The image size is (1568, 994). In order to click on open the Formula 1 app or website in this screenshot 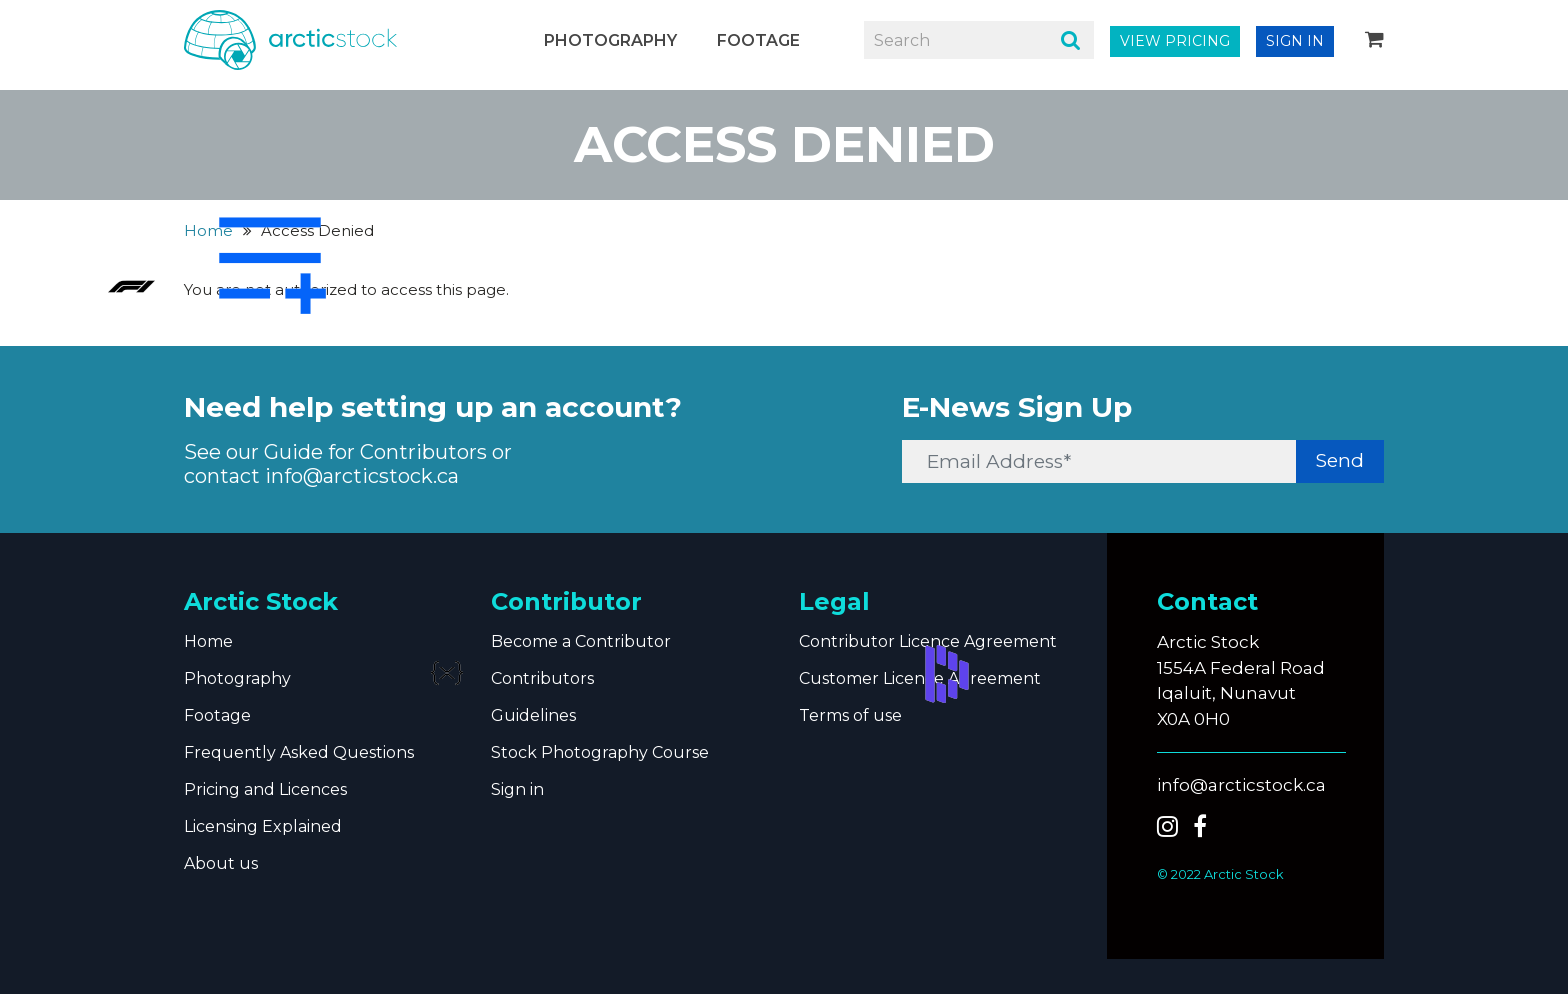, I will do `click(131, 286)`.